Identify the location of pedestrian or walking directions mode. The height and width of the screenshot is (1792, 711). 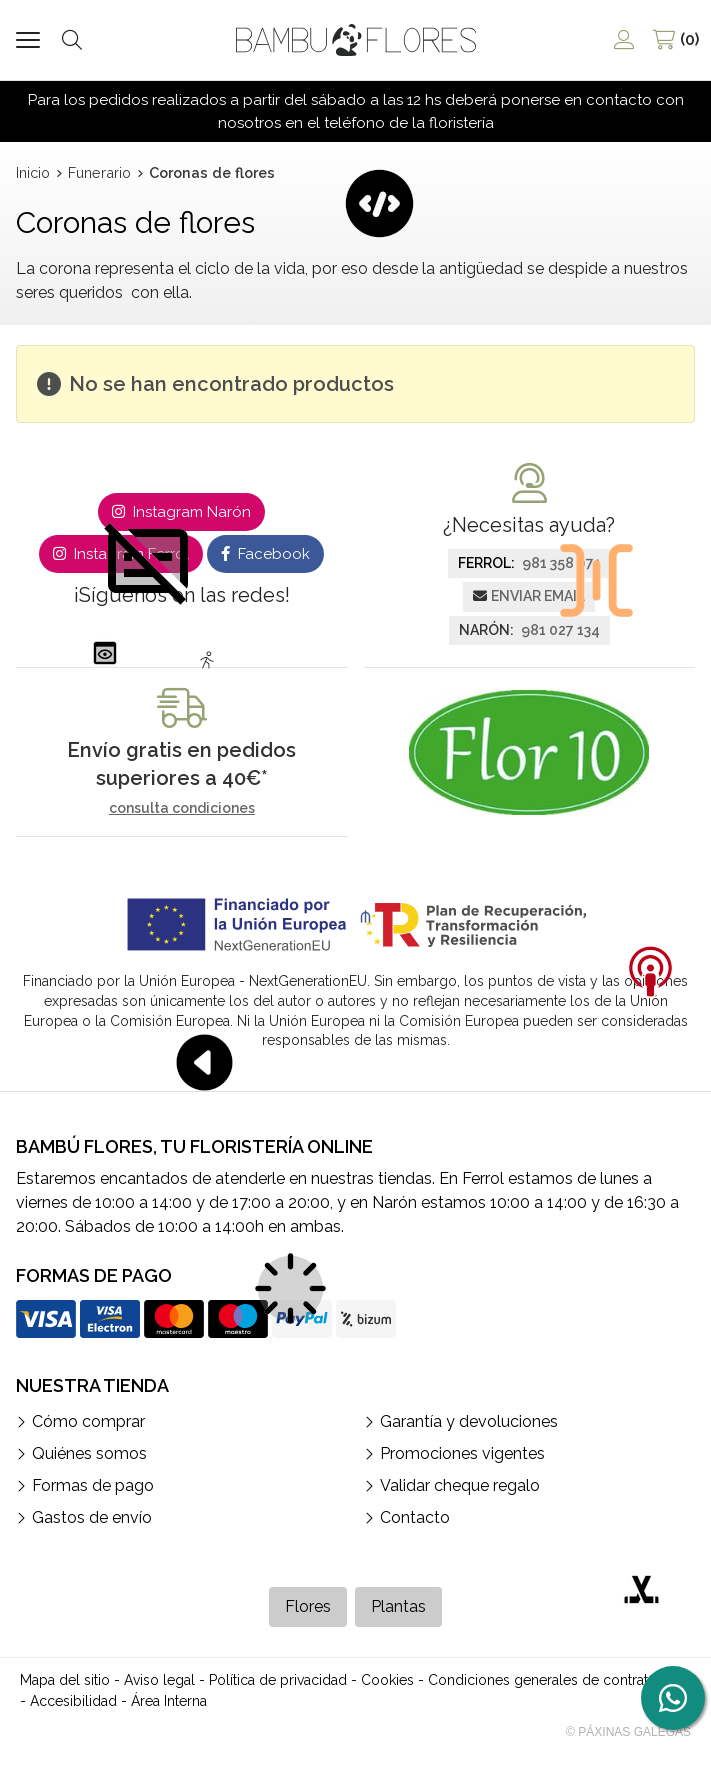
(207, 660).